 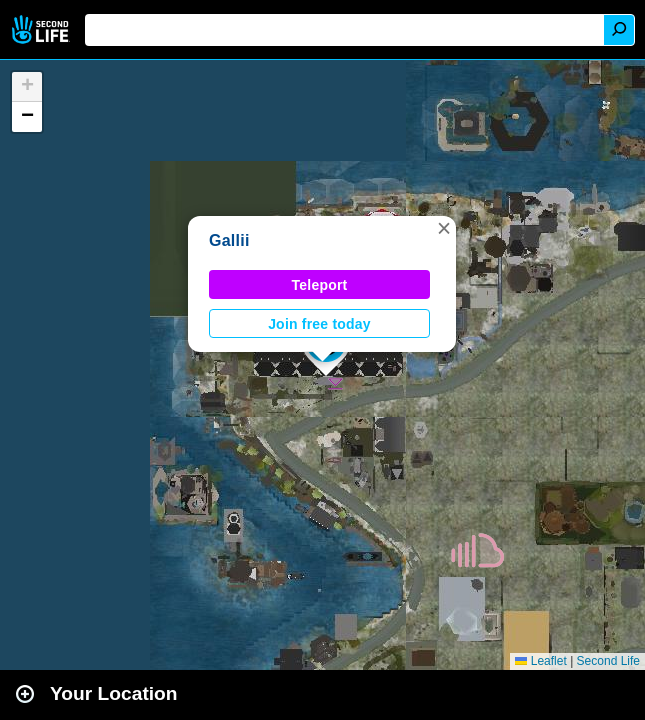 I want to click on open soundcloud app, so click(x=477, y=552).